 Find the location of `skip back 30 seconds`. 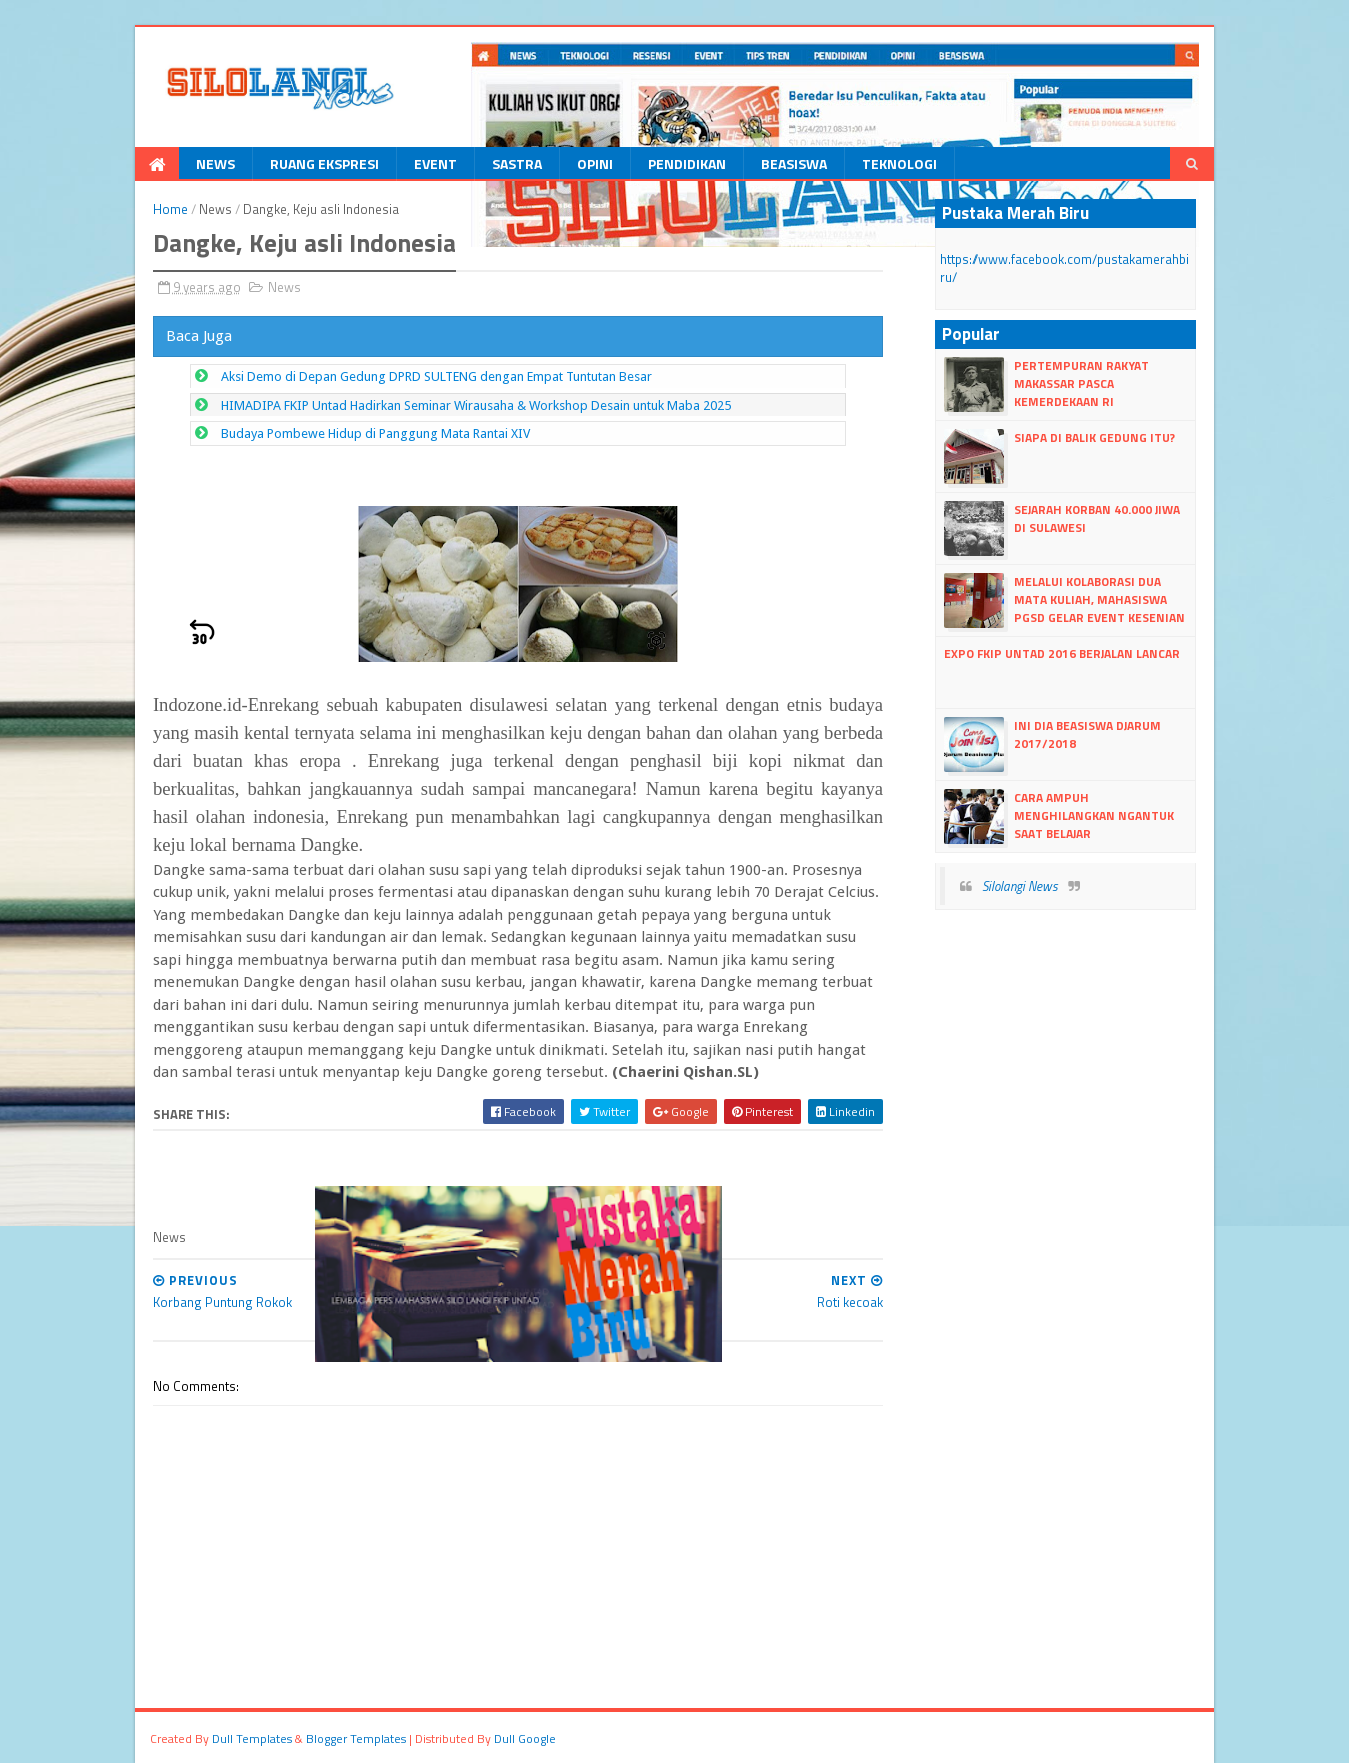

skip back 30 seconds is located at coordinates (201, 632).